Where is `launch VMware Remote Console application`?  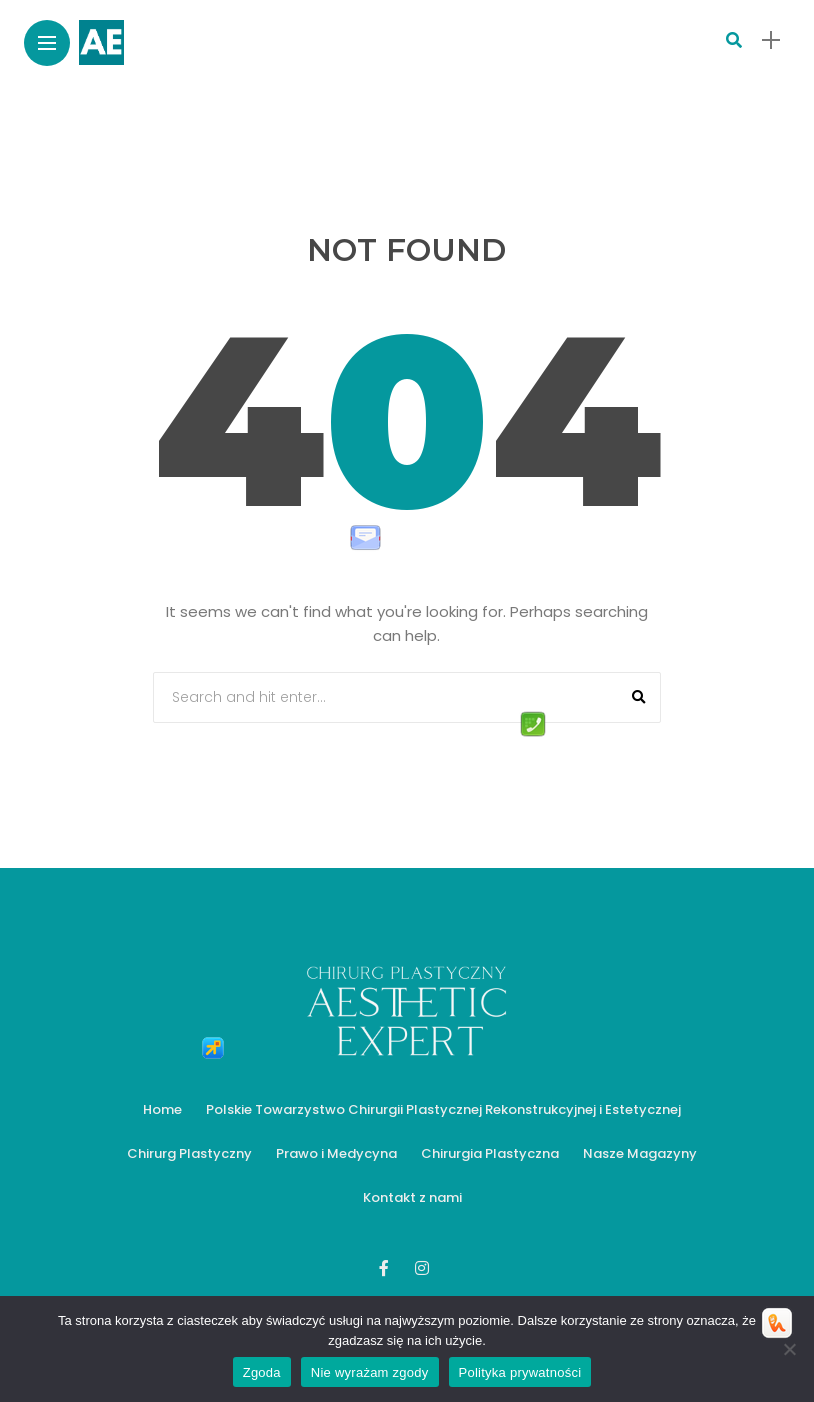
launch VMware Remote Console application is located at coordinates (213, 1048).